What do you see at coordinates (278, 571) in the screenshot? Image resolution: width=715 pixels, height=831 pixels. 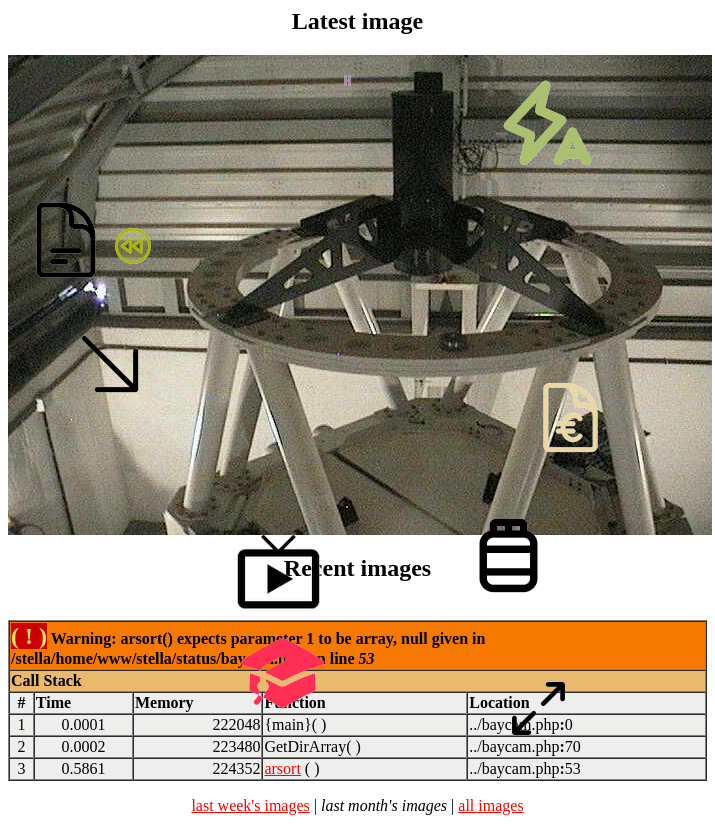 I see `watch live television or streaming content` at bounding box center [278, 571].